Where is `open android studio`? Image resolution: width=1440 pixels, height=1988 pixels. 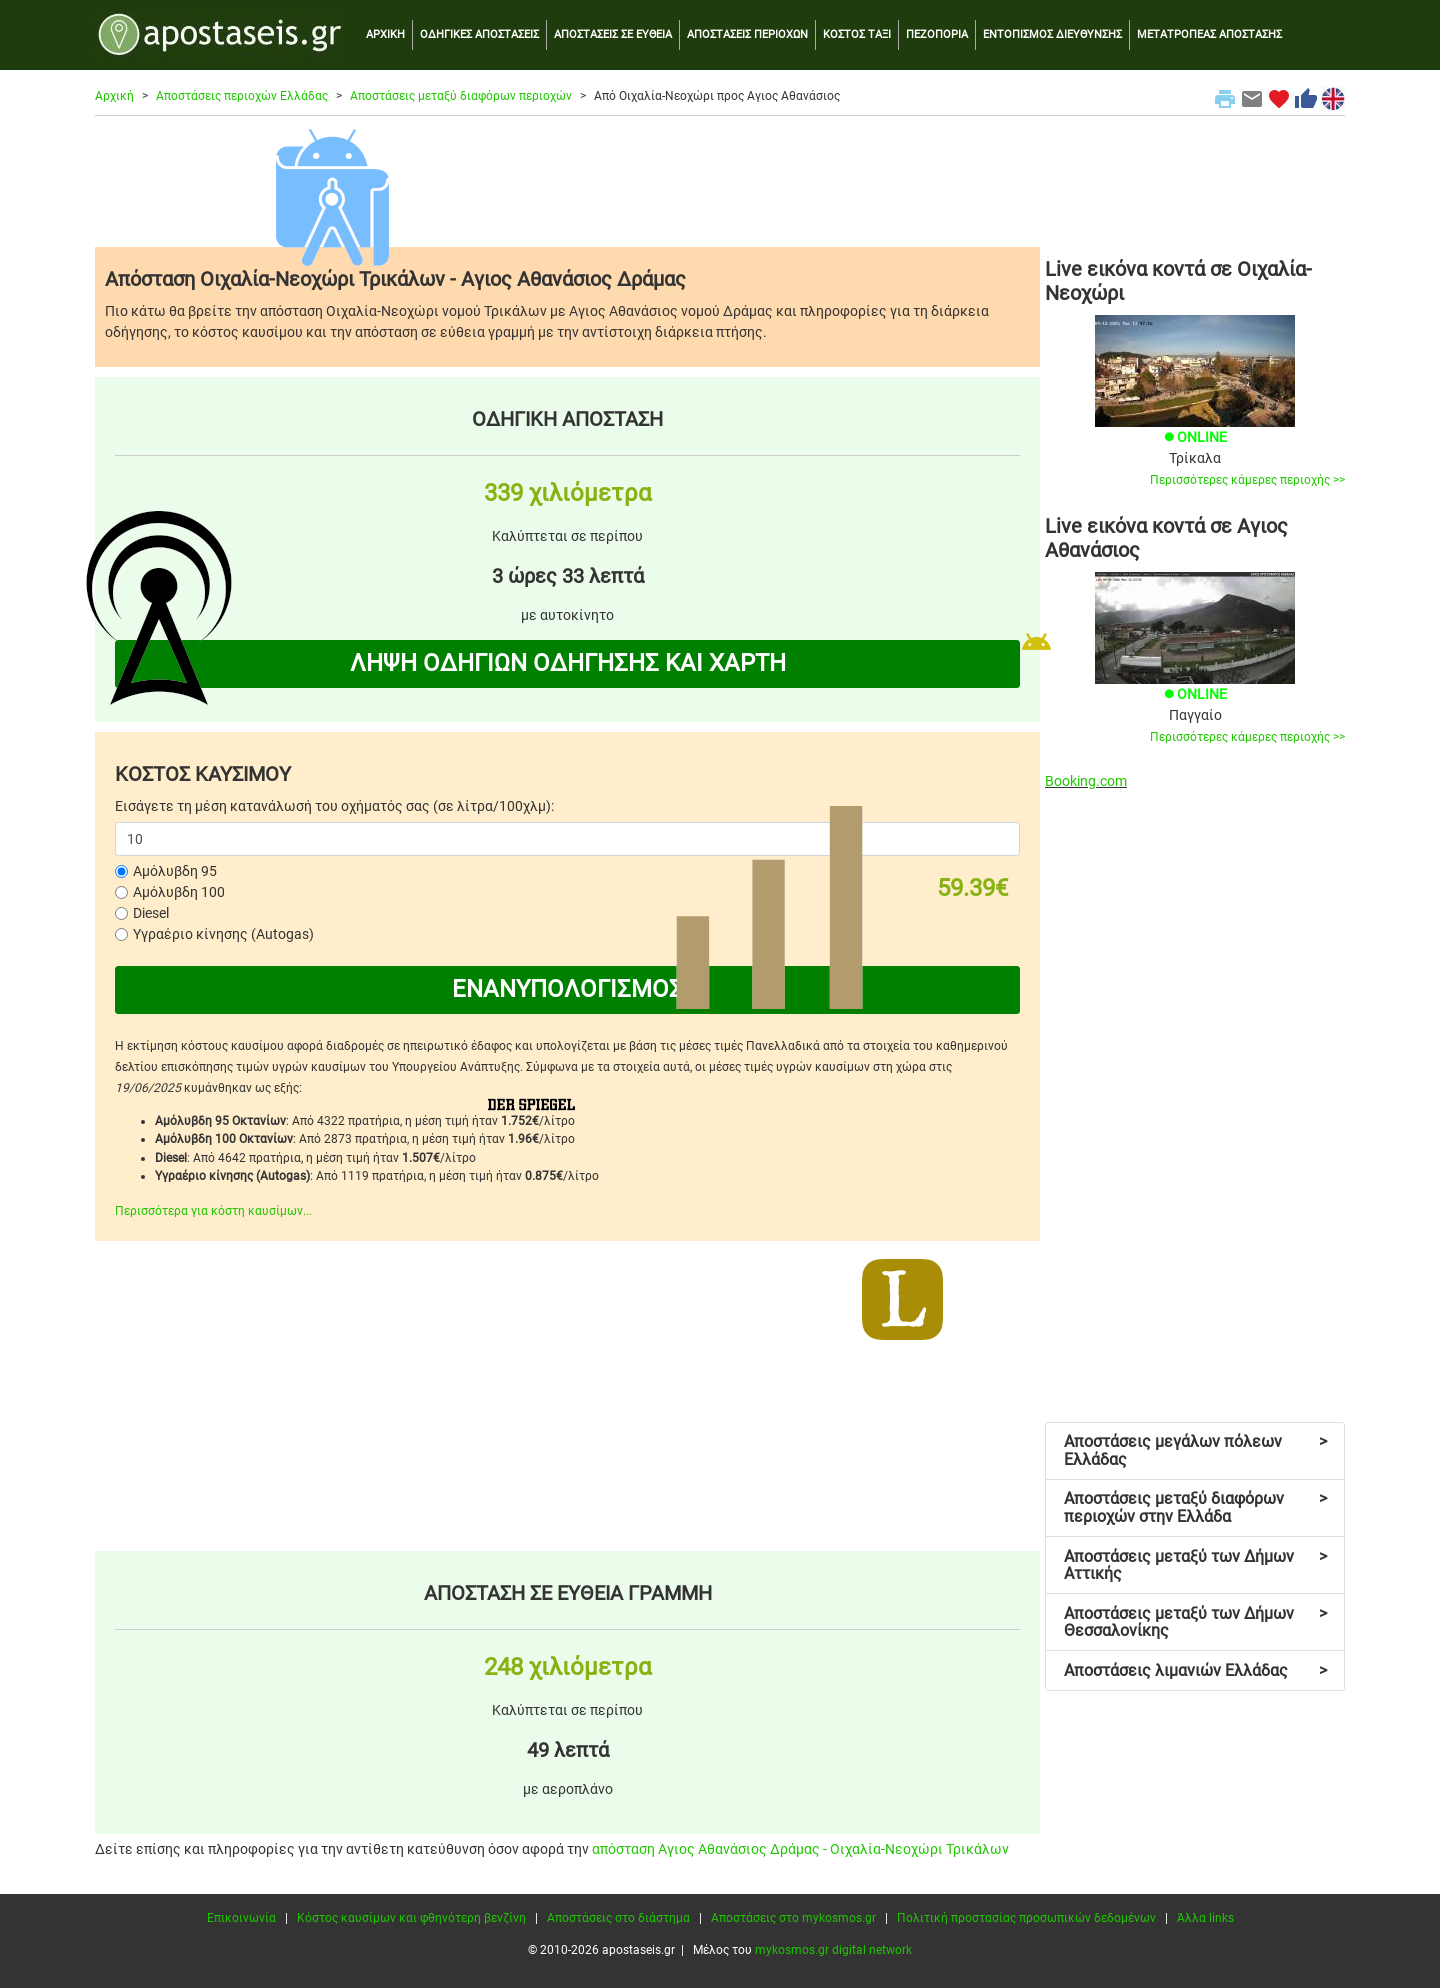 open android studio is located at coordinates (332, 197).